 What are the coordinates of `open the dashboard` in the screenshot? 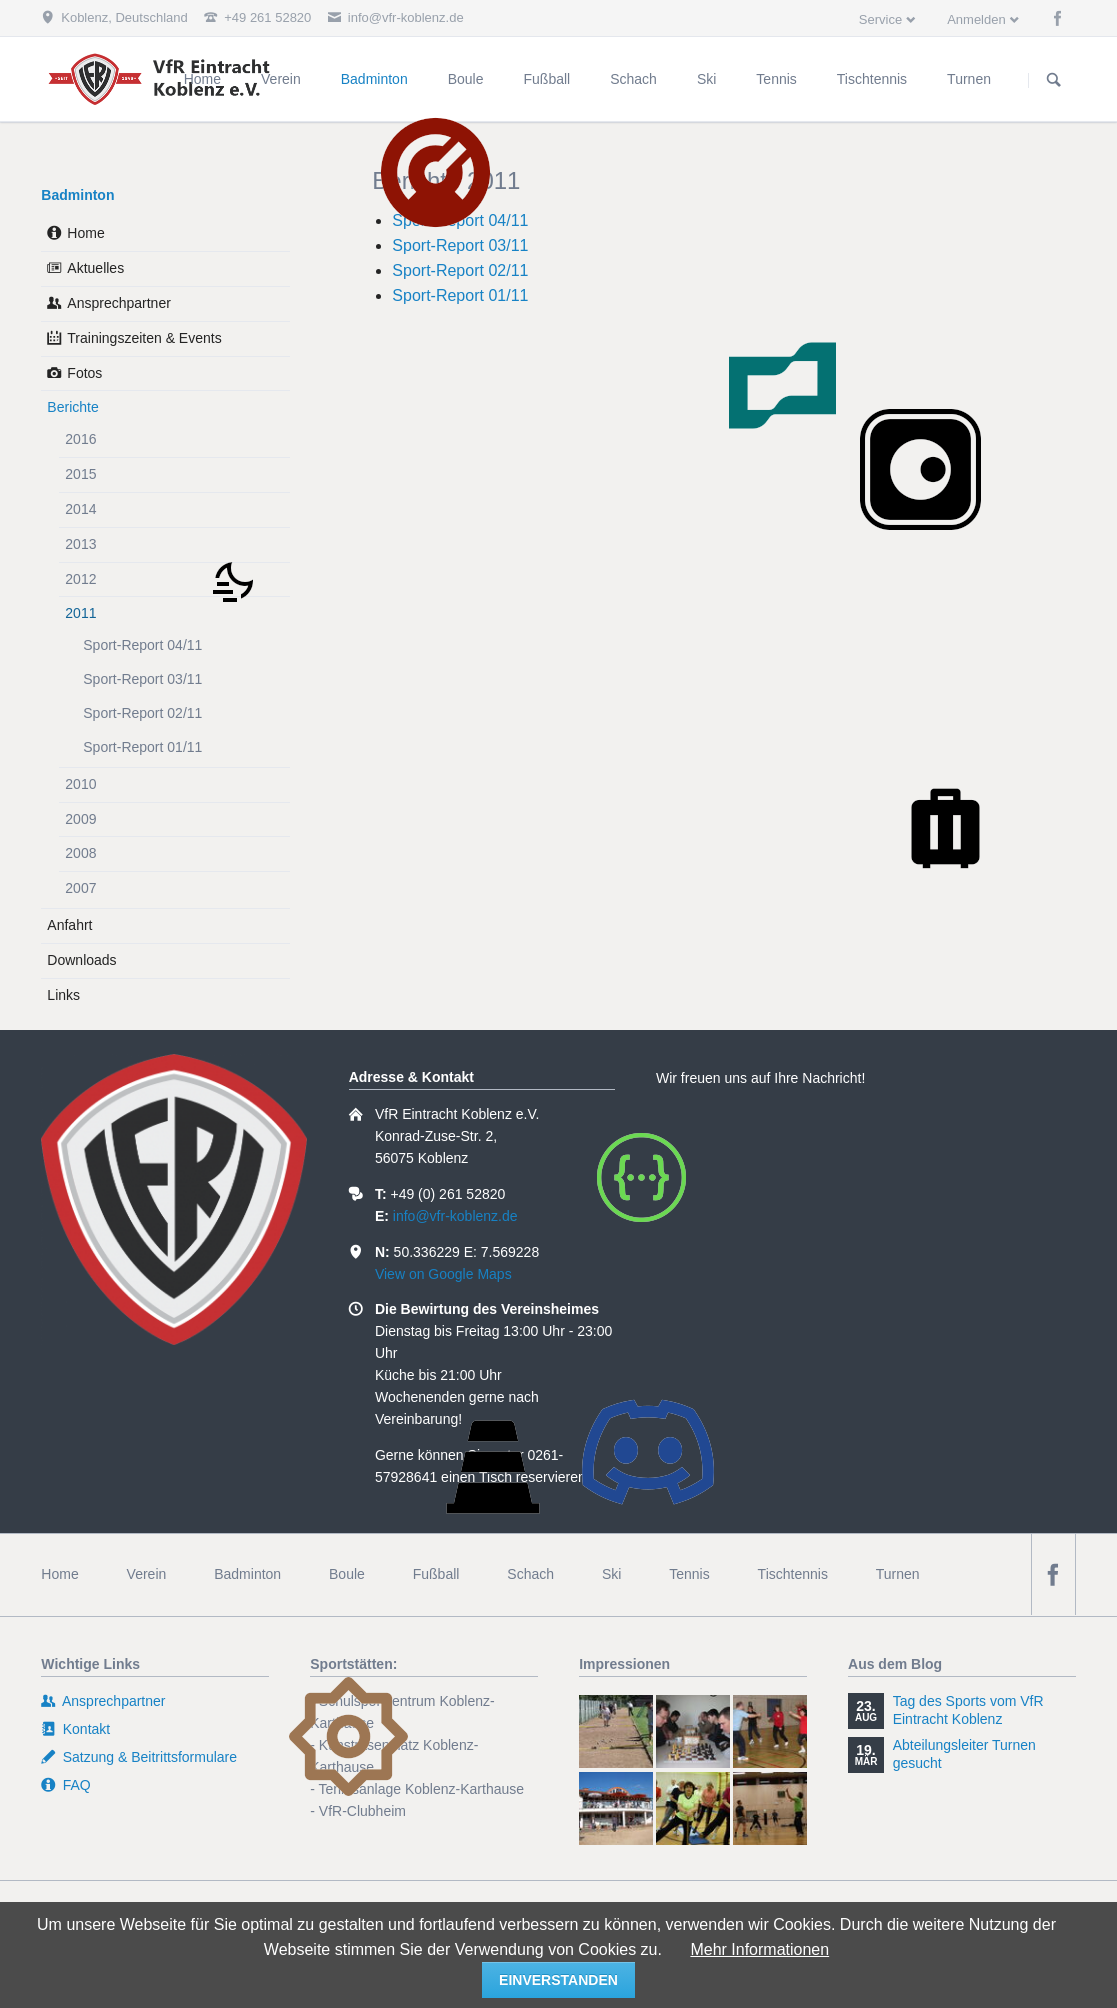 It's located at (435, 172).